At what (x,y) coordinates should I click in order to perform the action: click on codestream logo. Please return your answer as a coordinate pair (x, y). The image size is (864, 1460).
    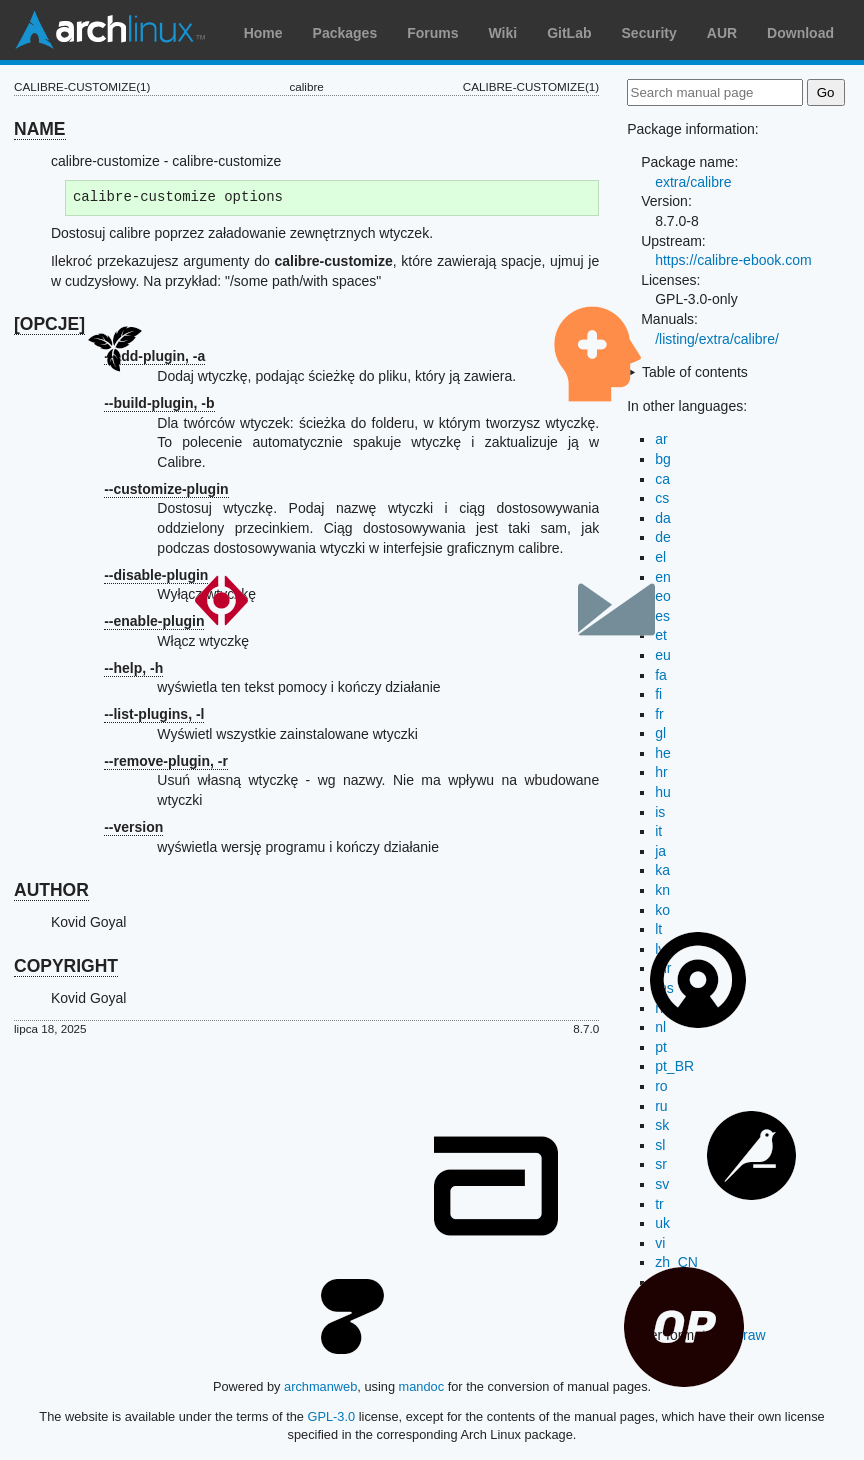
    Looking at the image, I should click on (221, 600).